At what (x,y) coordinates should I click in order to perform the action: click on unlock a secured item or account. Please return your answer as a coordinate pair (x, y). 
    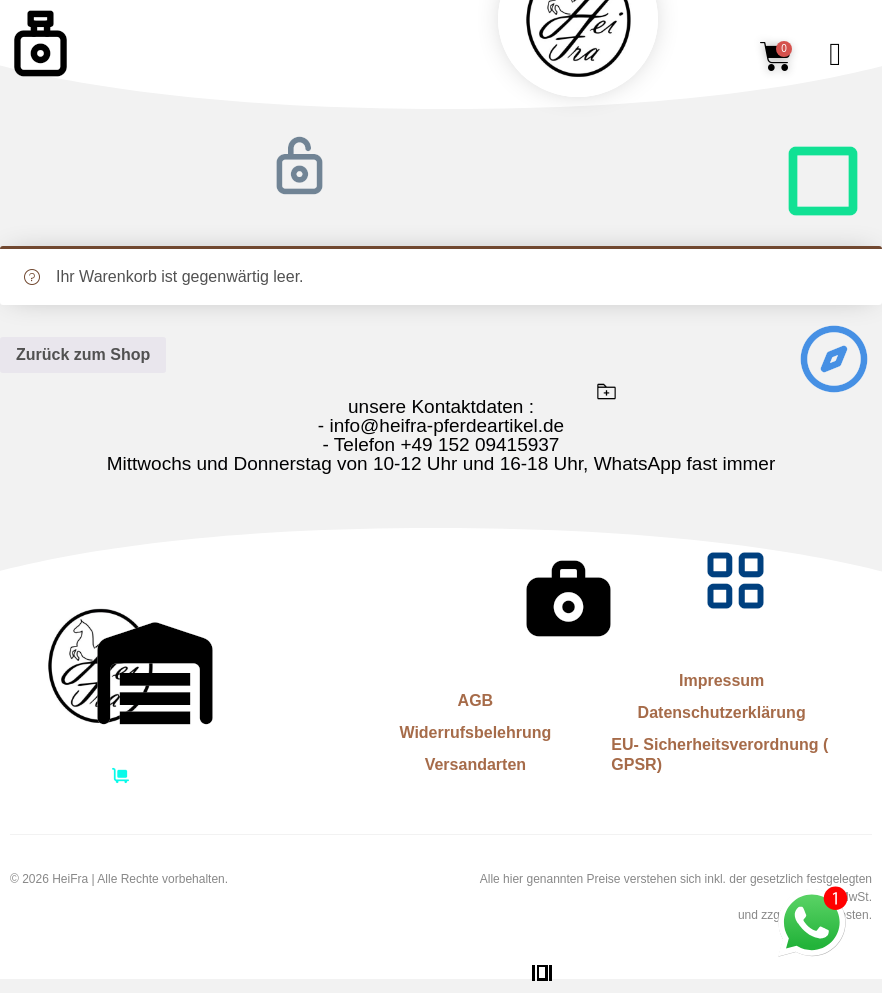
    Looking at the image, I should click on (299, 165).